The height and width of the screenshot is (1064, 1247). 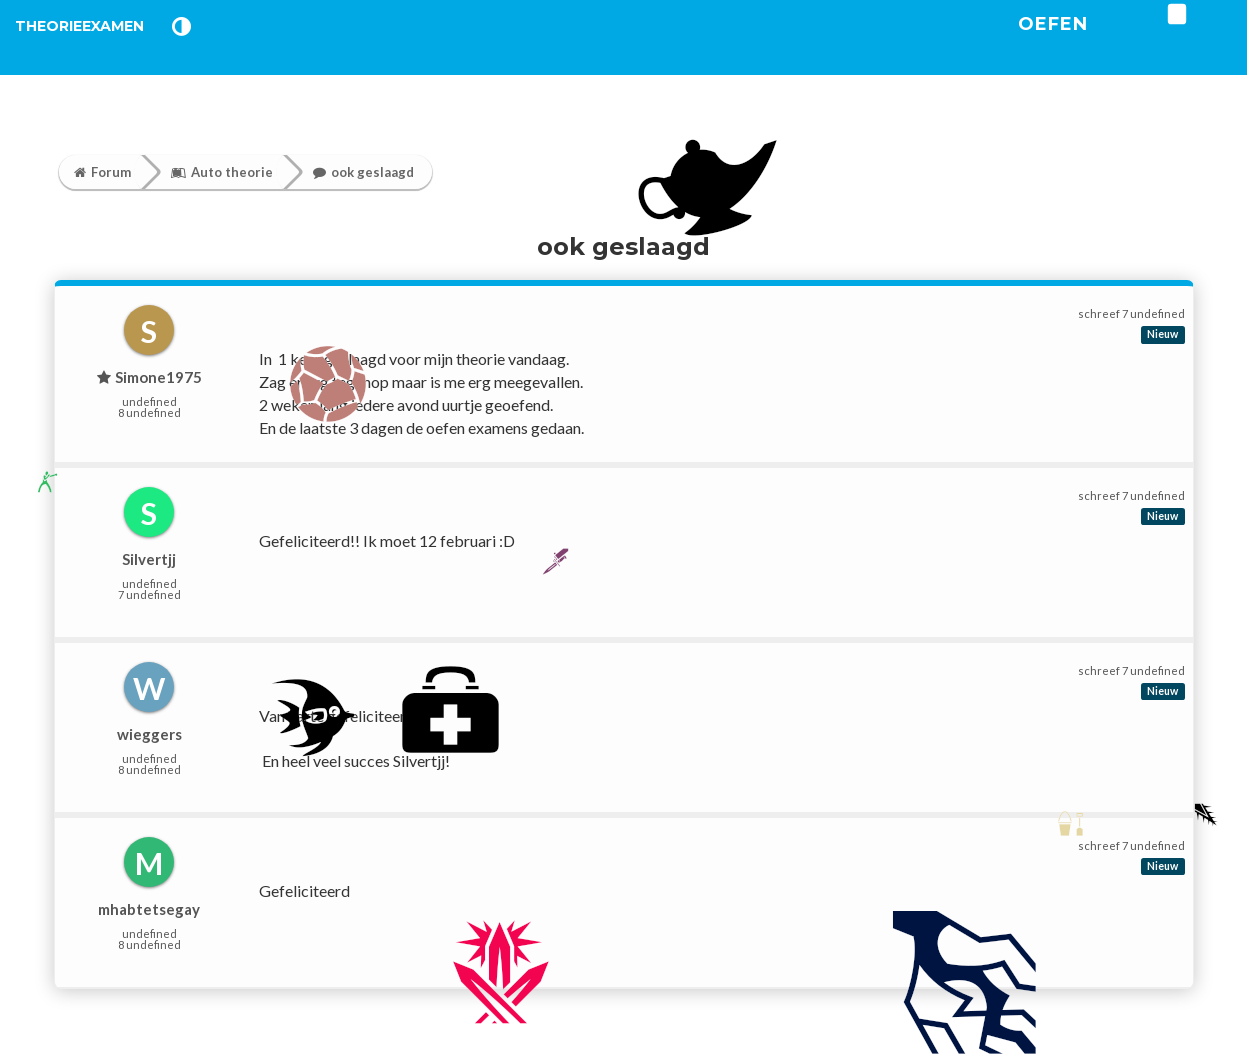 What do you see at coordinates (450, 704) in the screenshot?
I see `access health or medical features` at bounding box center [450, 704].